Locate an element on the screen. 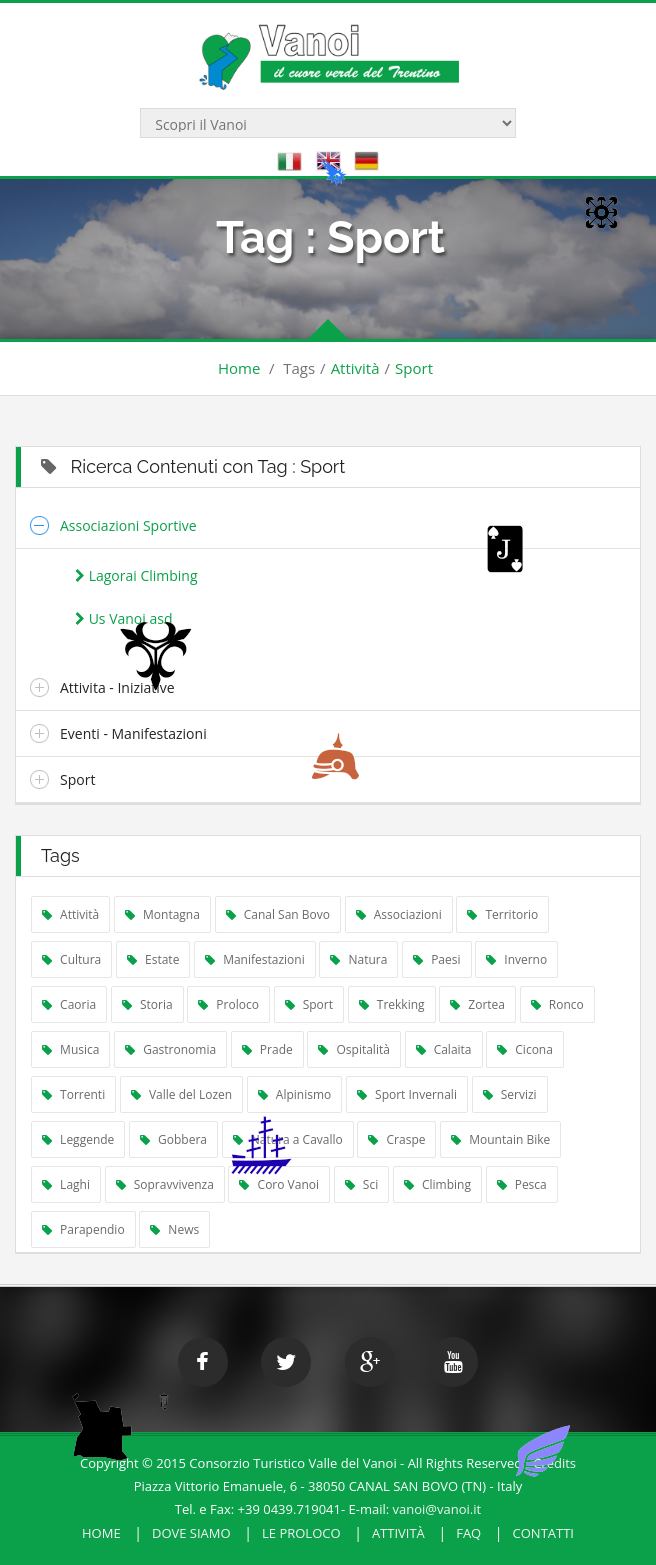 Image resolution: width=656 pixels, height=1565 pixels. decorative fleur-de-lis or heraldic emblem is located at coordinates (155, 655).